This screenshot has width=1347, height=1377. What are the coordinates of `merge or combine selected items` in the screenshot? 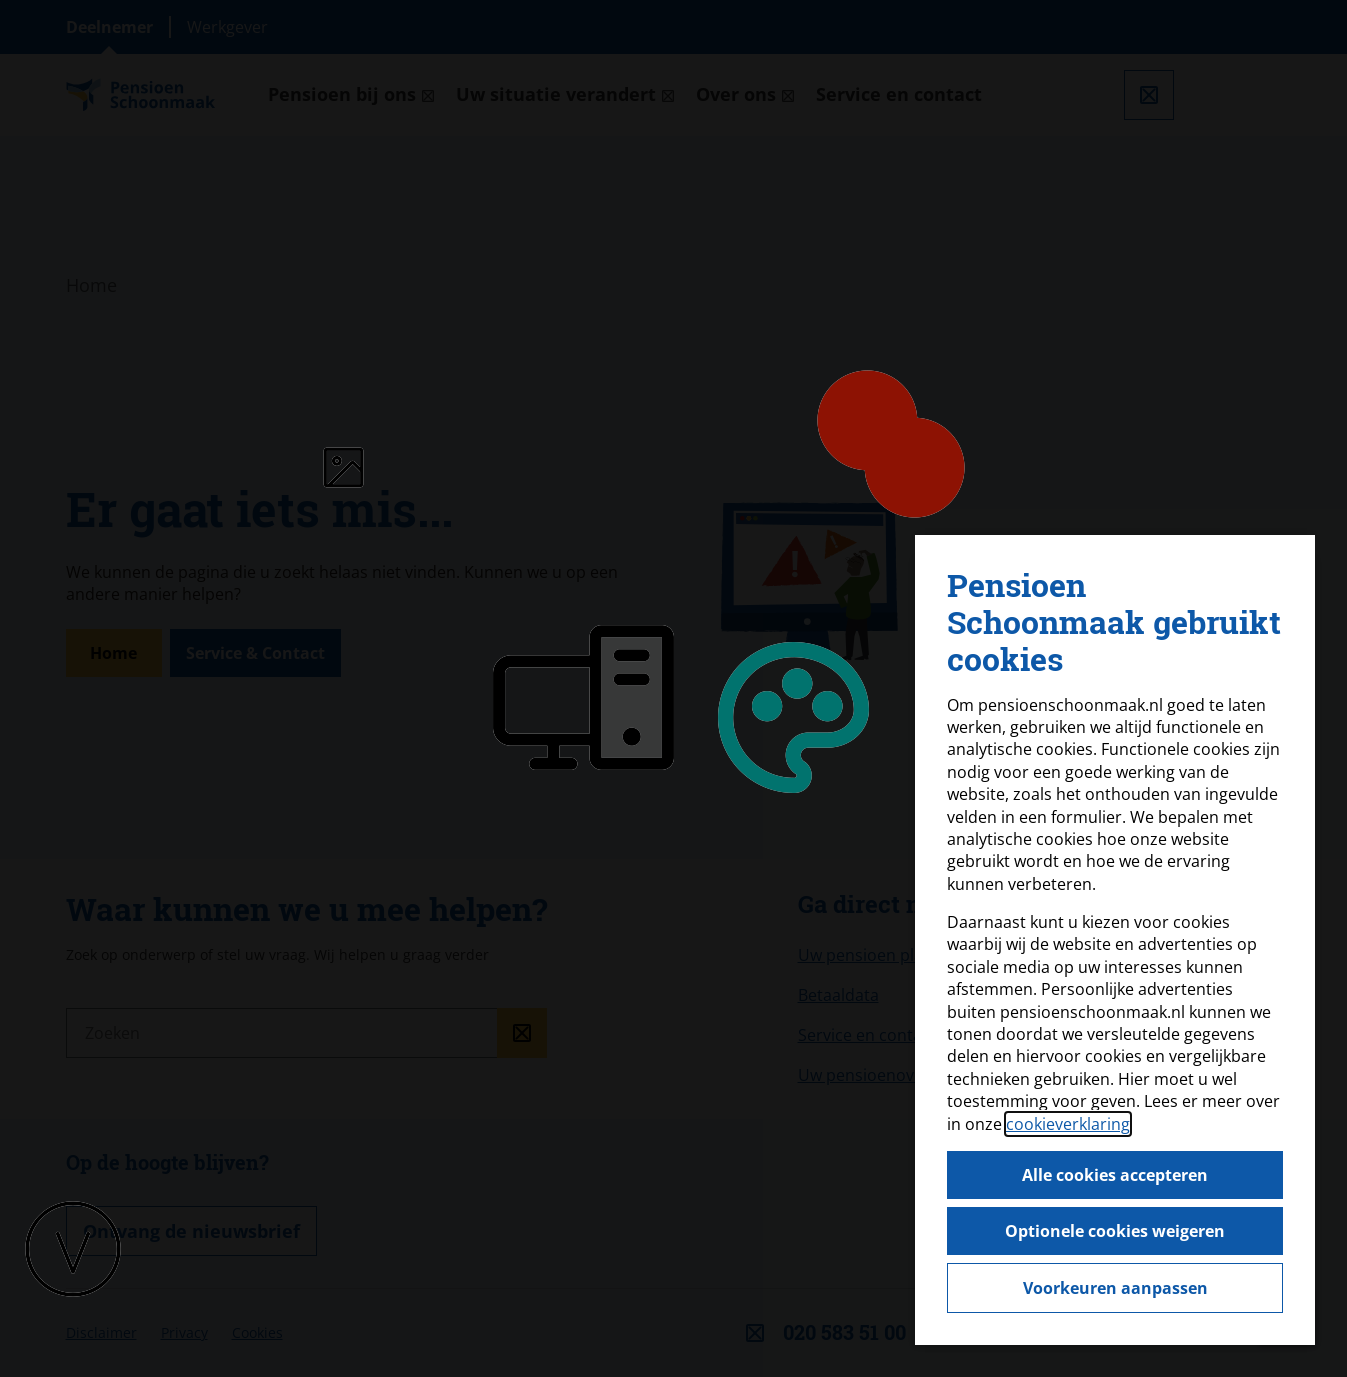 It's located at (891, 444).